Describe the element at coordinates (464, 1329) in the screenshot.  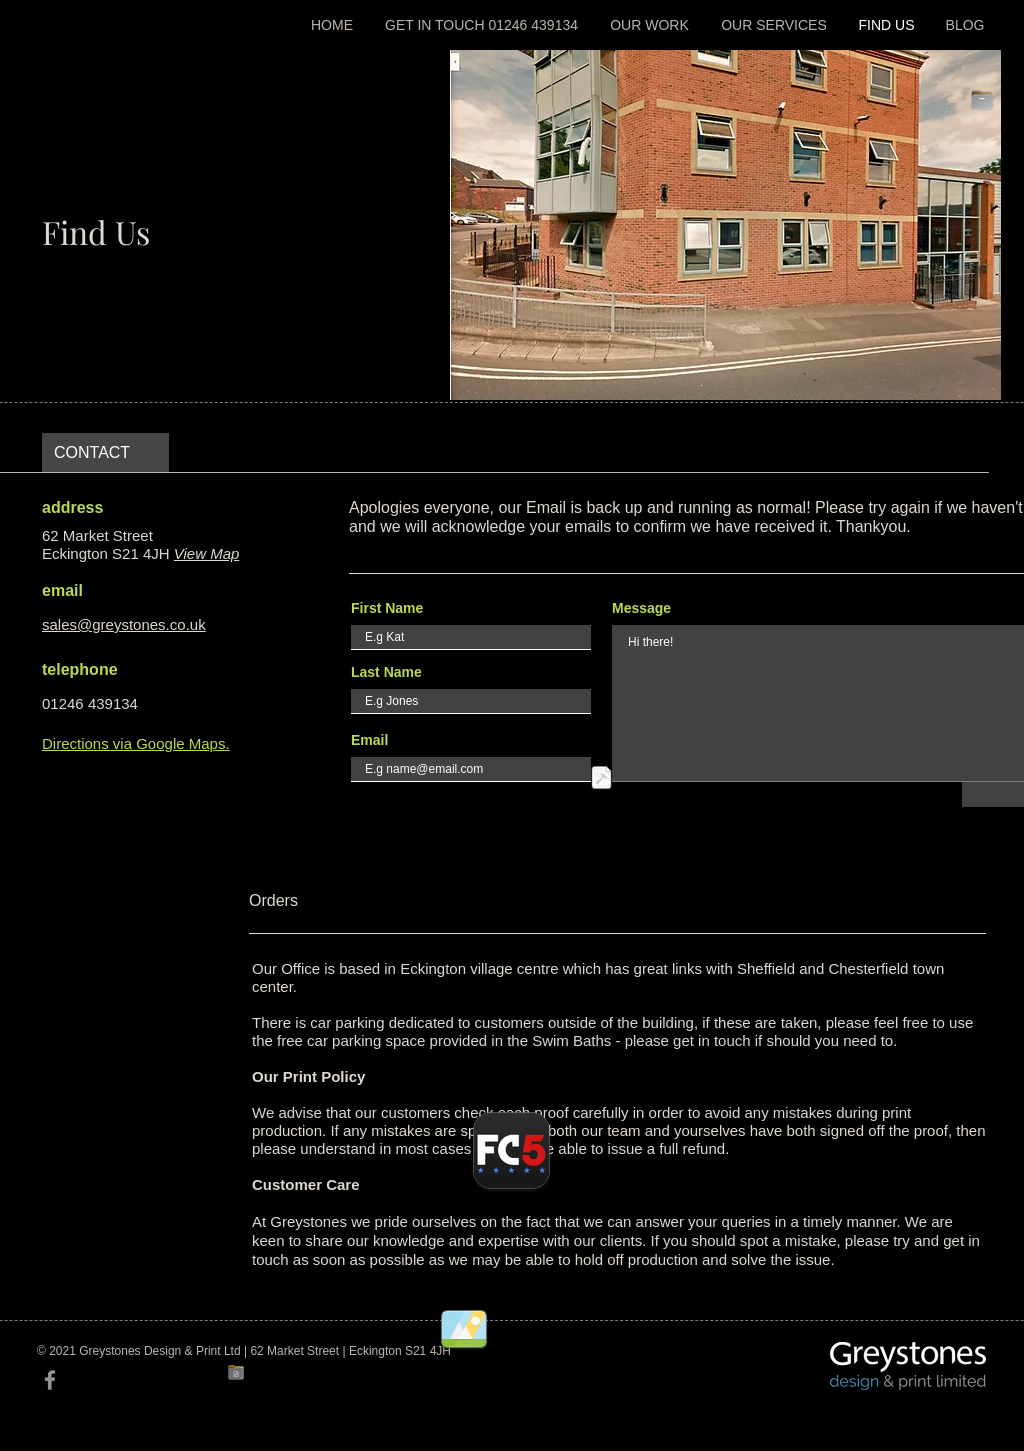
I see `open the photos app` at that location.